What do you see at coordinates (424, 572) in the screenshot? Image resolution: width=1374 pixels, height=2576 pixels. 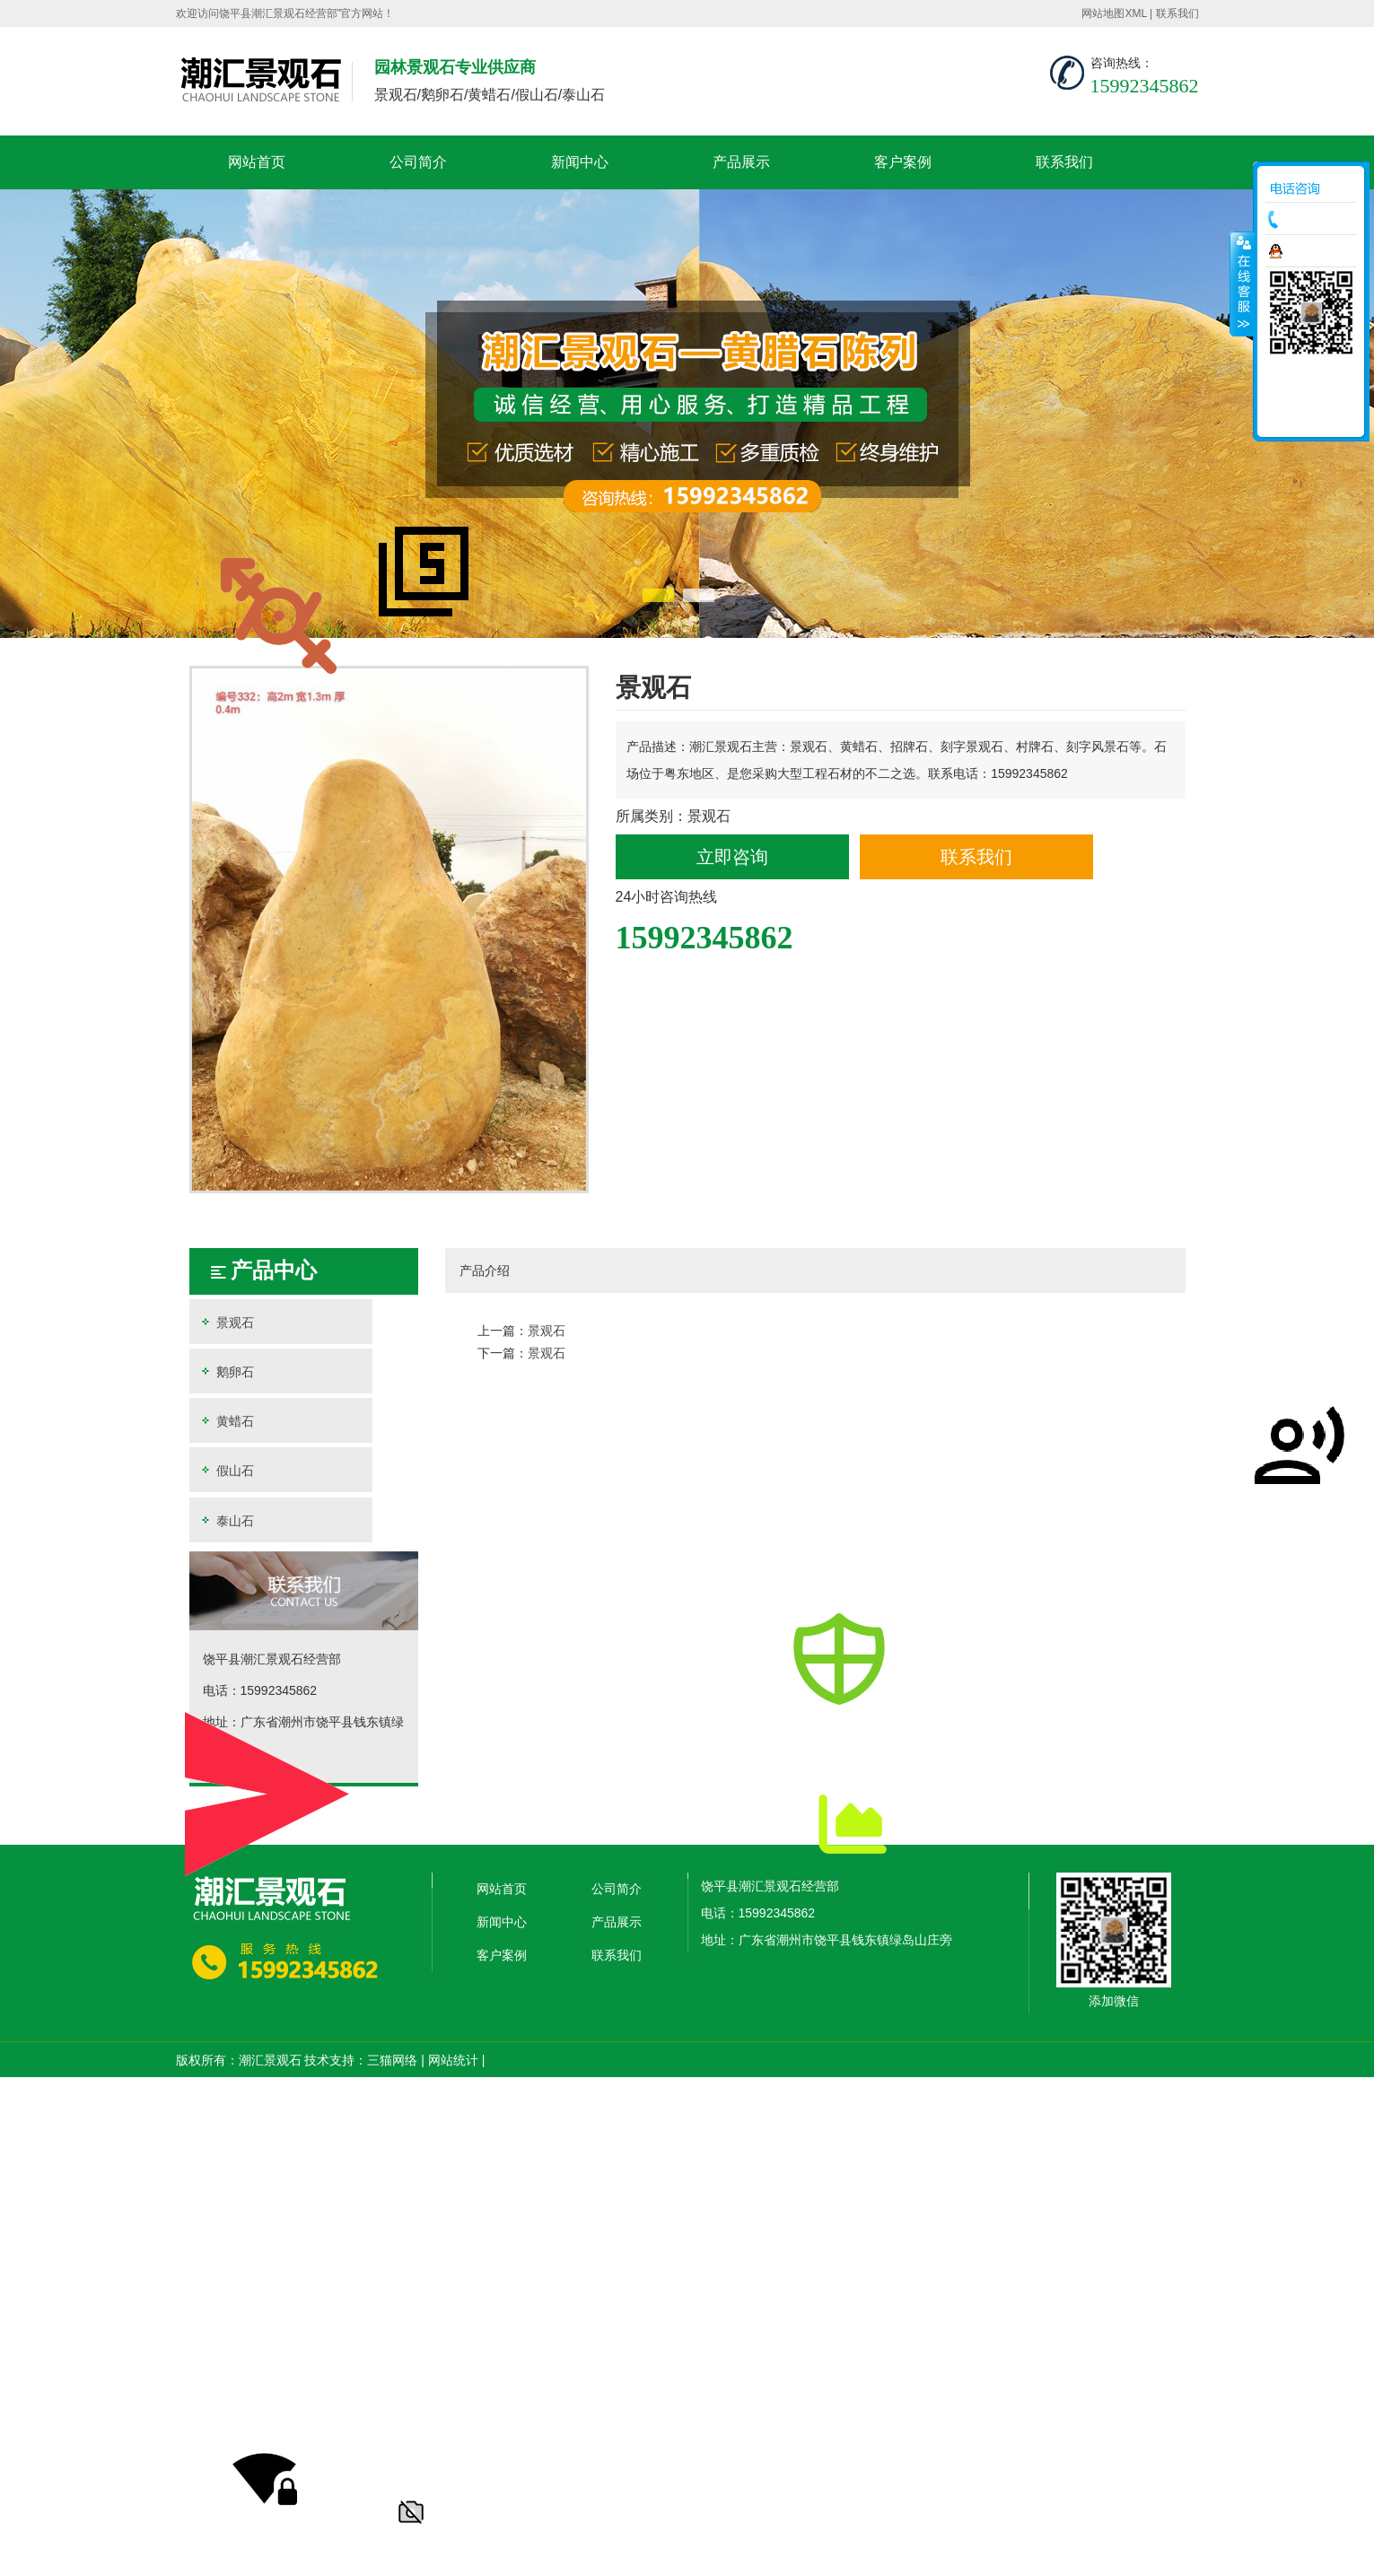 I see `filter or view 5 items` at bounding box center [424, 572].